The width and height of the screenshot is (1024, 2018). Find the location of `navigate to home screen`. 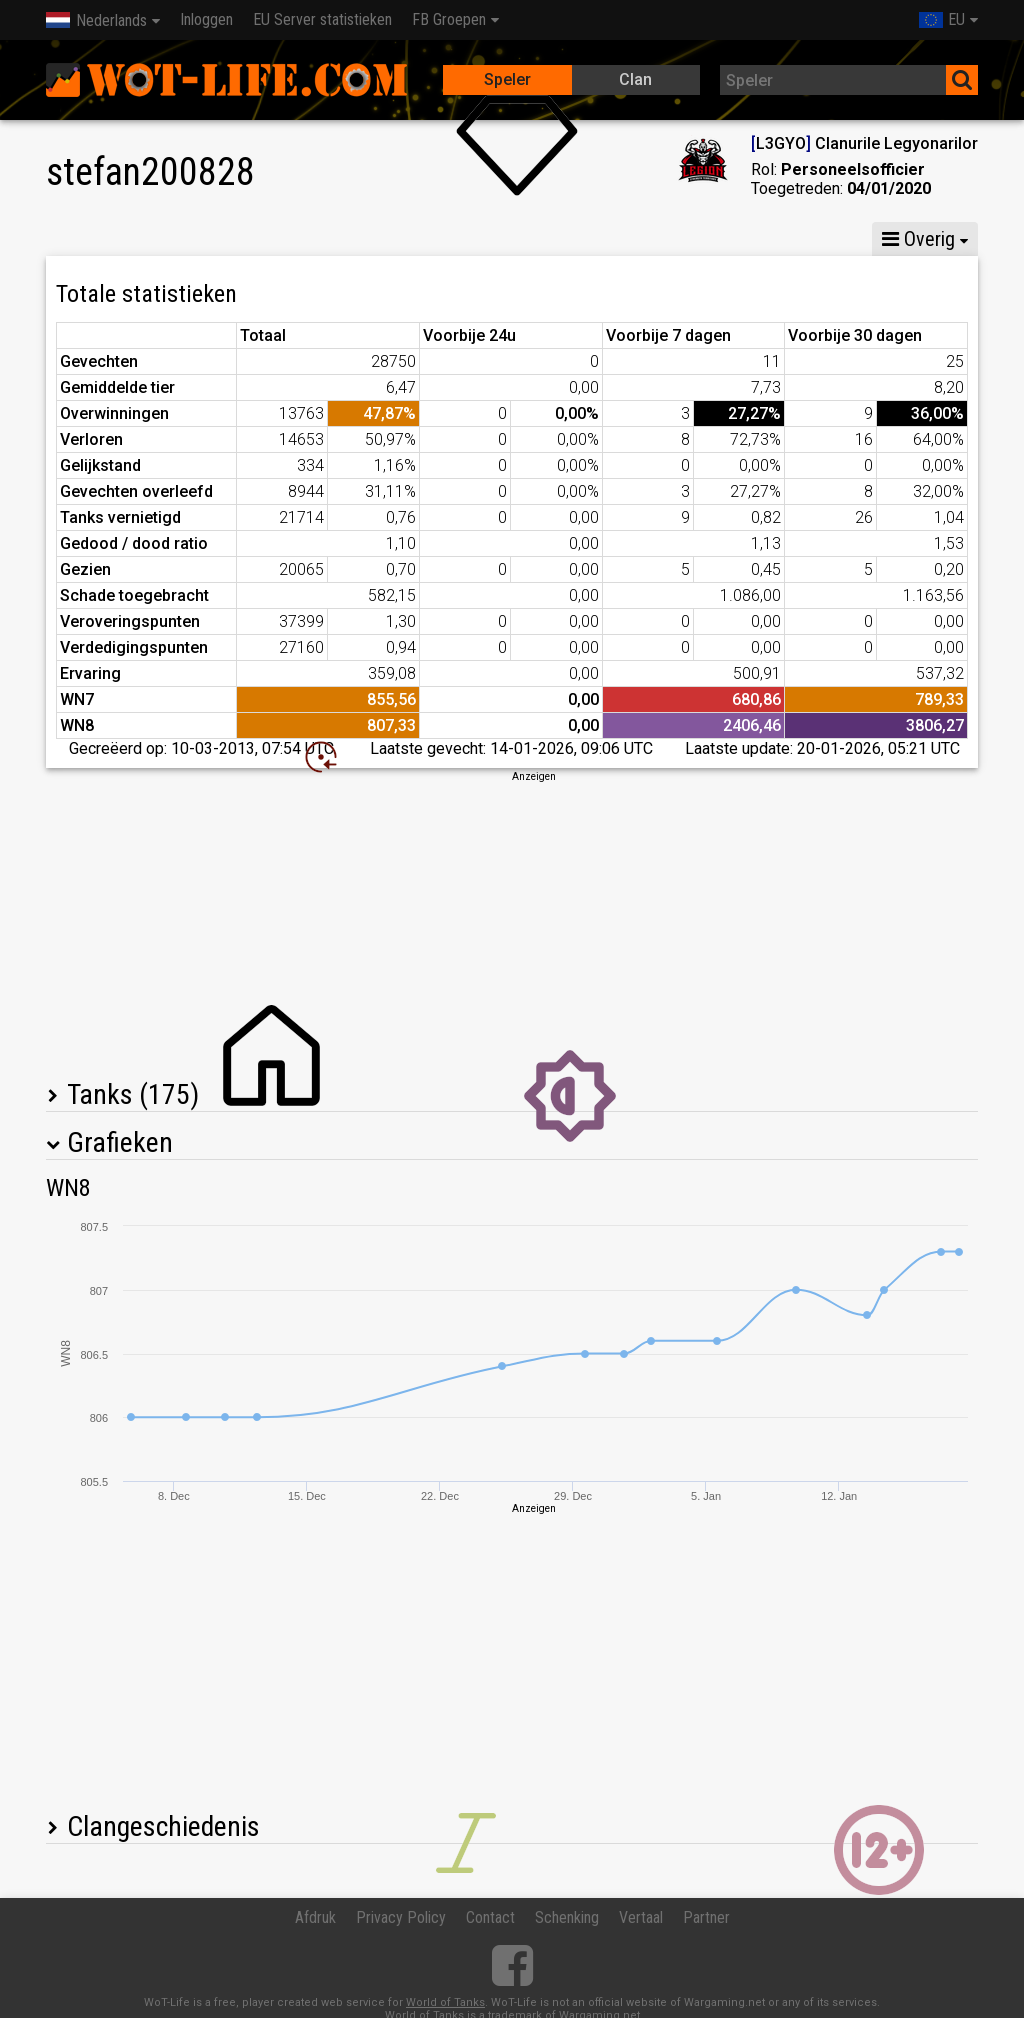

navigate to home screen is located at coordinates (271, 1057).